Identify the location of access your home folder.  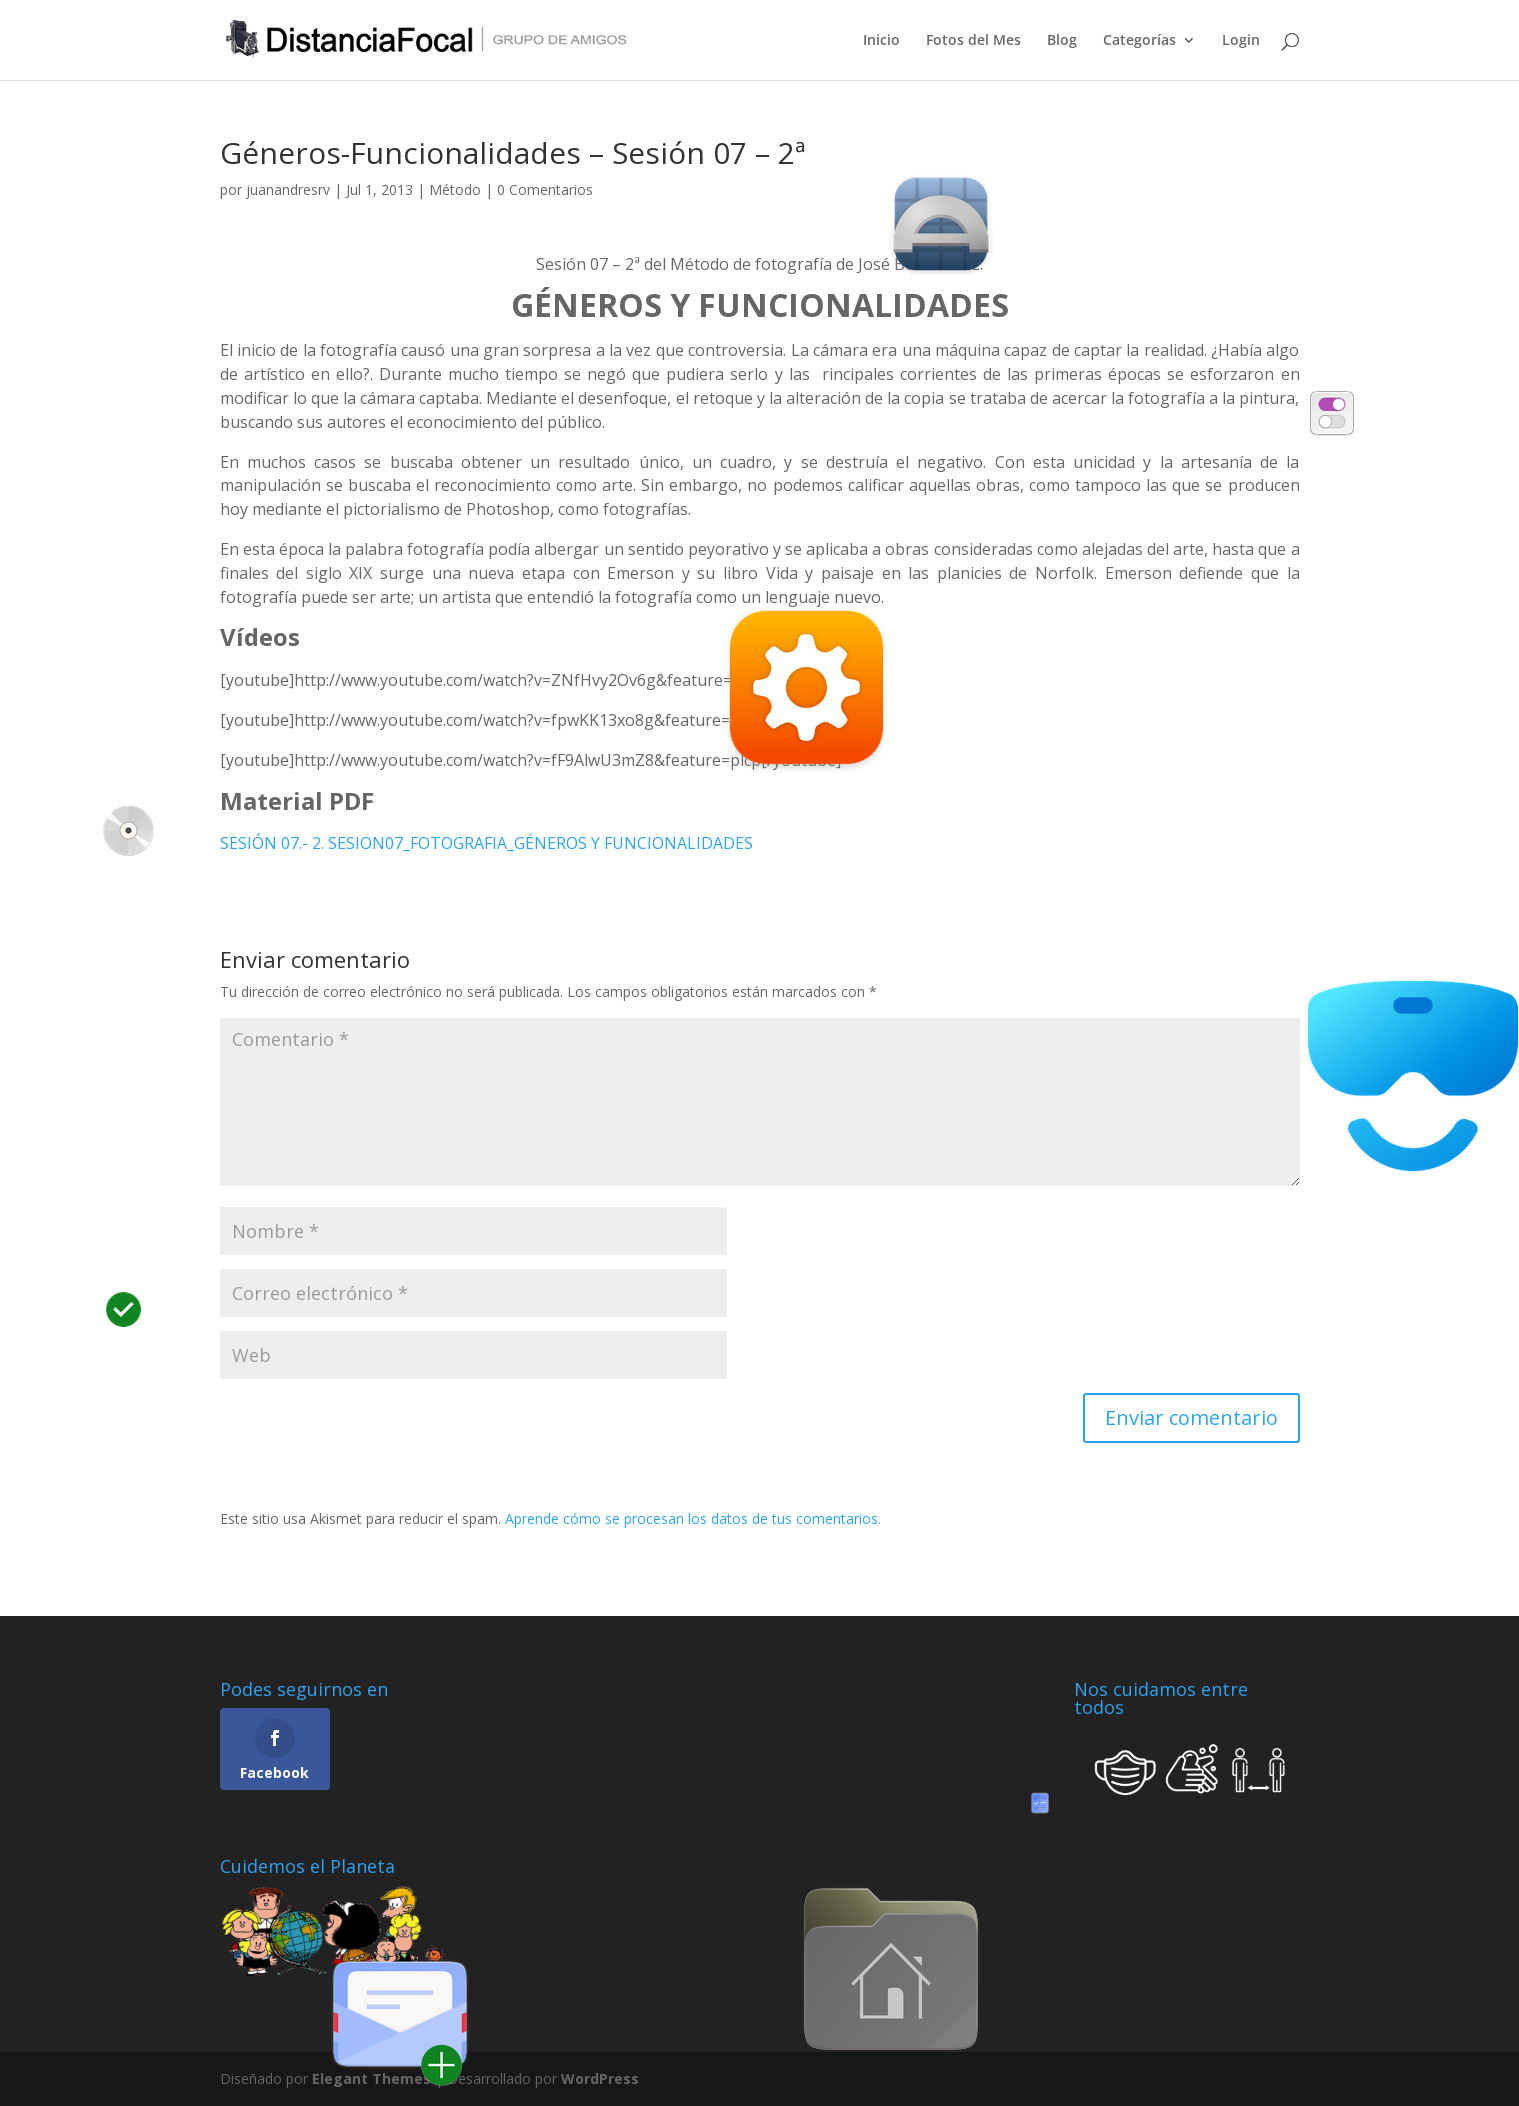
(891, 1969).